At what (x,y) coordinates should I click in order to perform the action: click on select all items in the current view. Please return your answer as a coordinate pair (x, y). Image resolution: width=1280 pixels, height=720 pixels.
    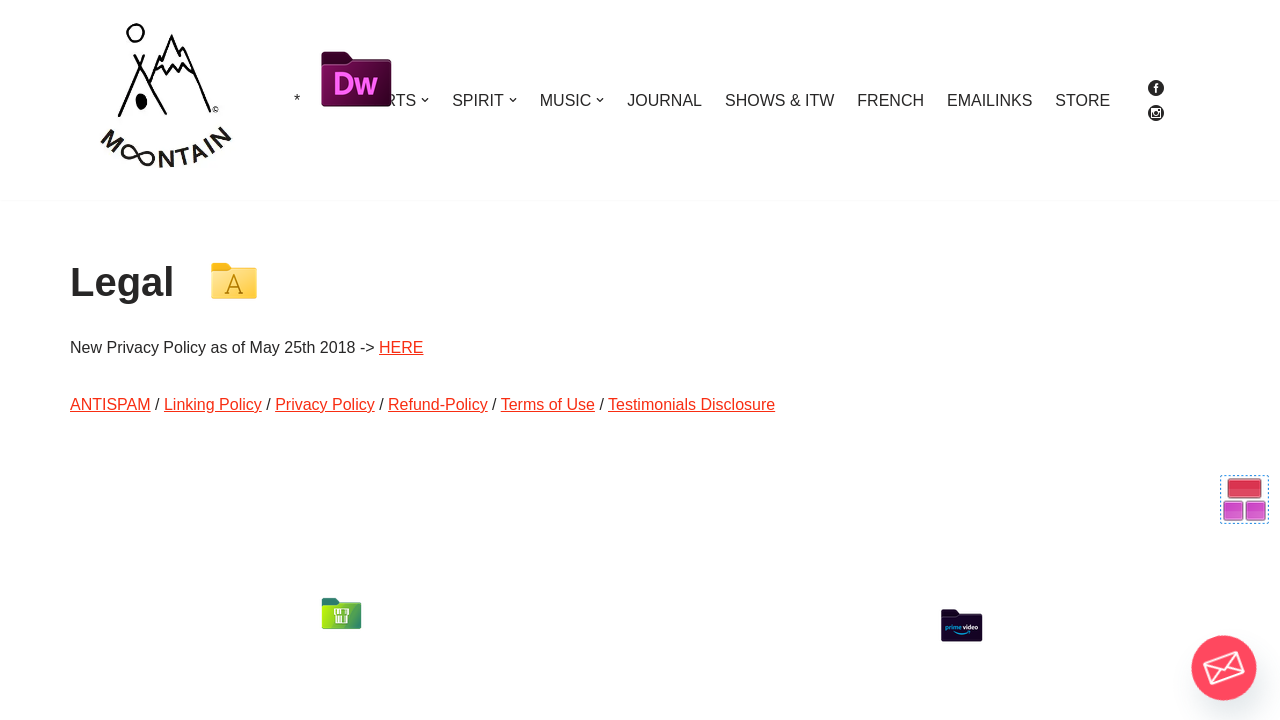
    Looking at the image, I should click on (1244, 499).